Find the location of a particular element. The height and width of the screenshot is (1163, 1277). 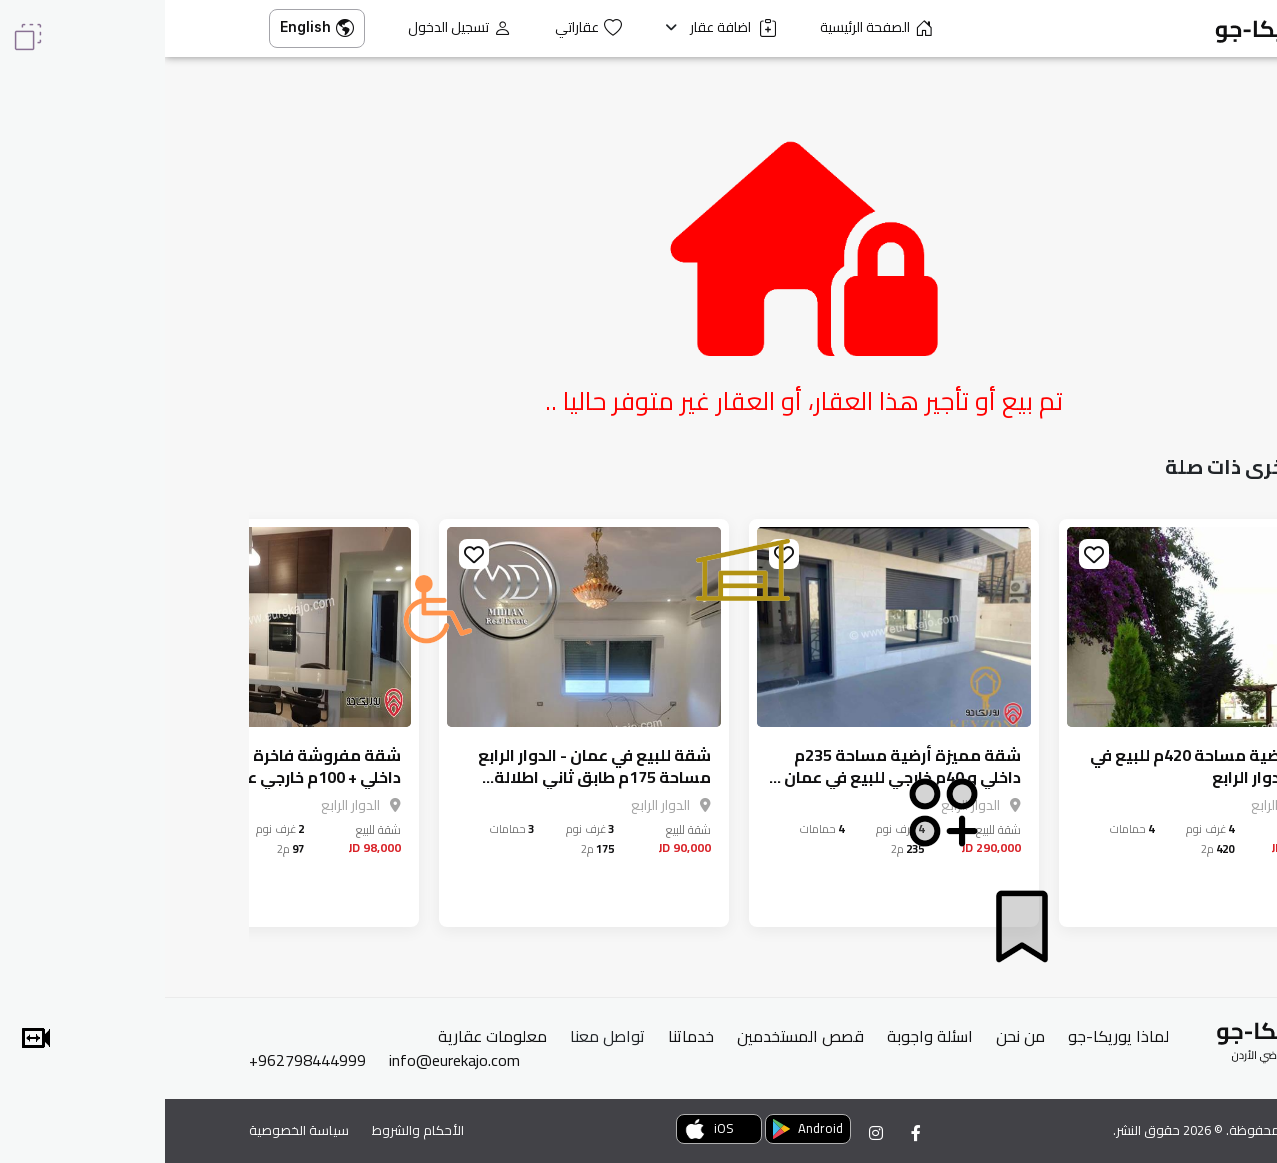

add a new item to a collection is located at coordinates (943, 812).